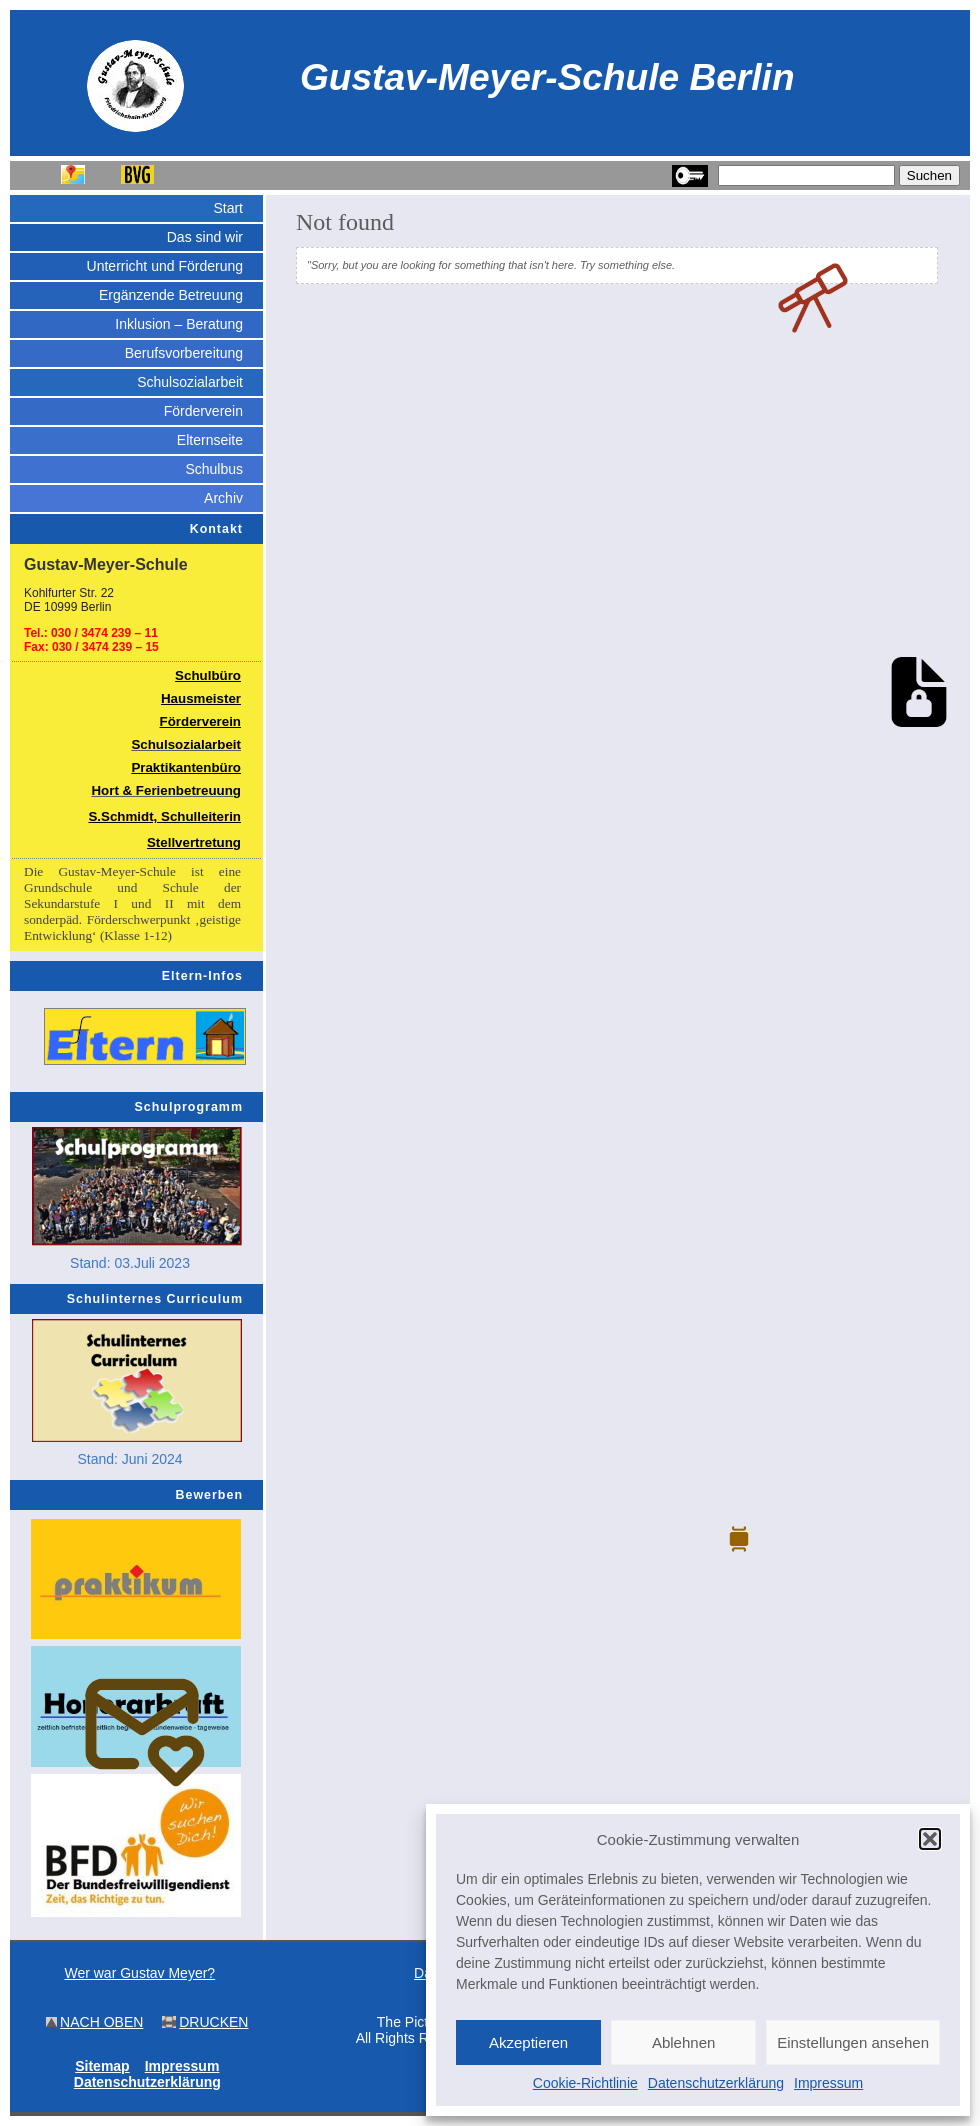 The height and width of the screenshot is (2126, 980). Describe the element at coordinates (80, 1030) in the screenshot. I see `access function or formula editor` at that location.